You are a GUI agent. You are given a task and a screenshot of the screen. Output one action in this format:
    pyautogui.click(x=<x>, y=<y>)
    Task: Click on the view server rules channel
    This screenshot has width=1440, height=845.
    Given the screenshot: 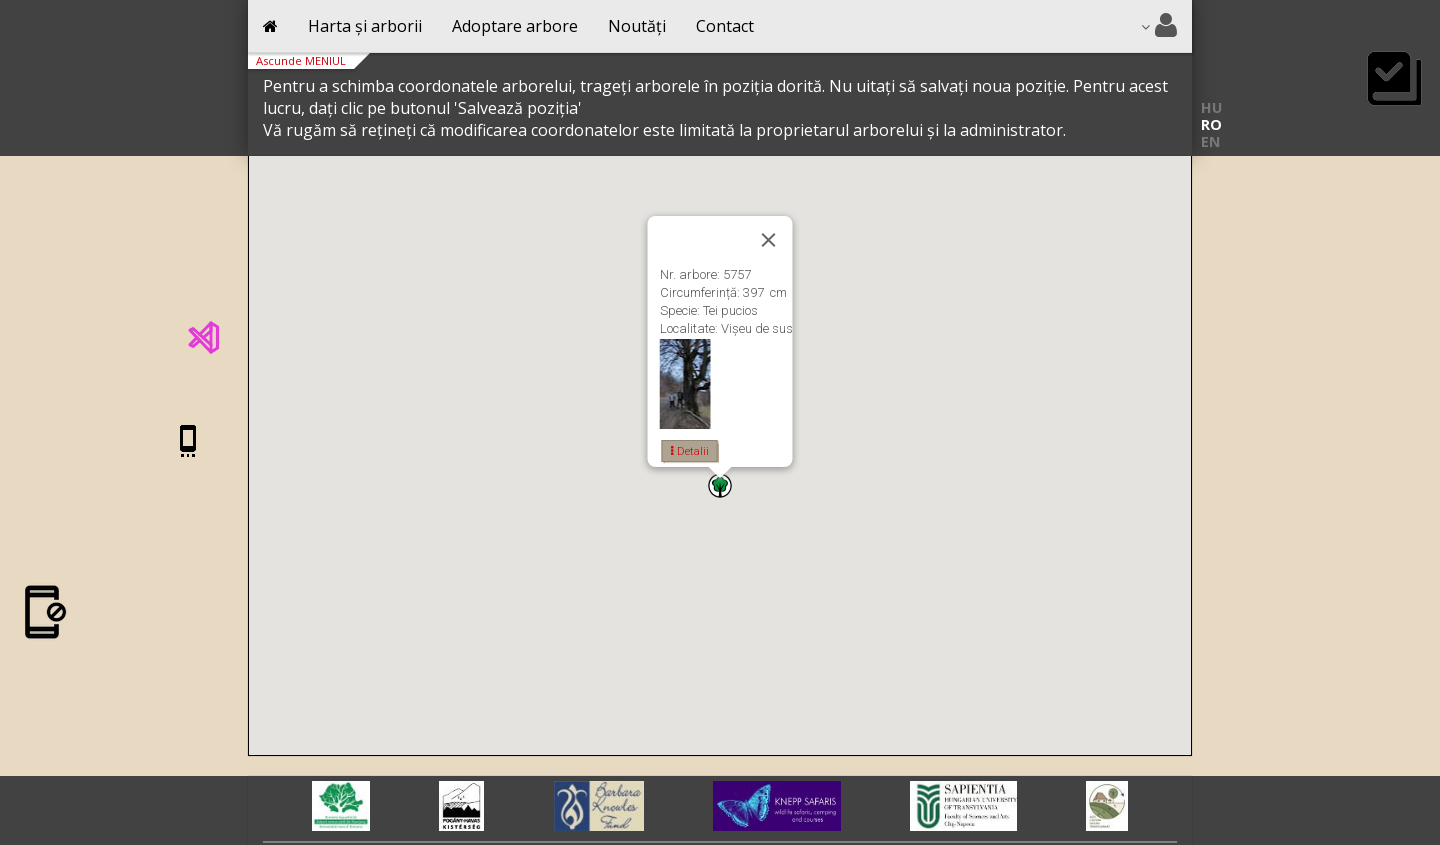 What is the action you would take?
    pyautogui.click(x=1394, y=78)
    